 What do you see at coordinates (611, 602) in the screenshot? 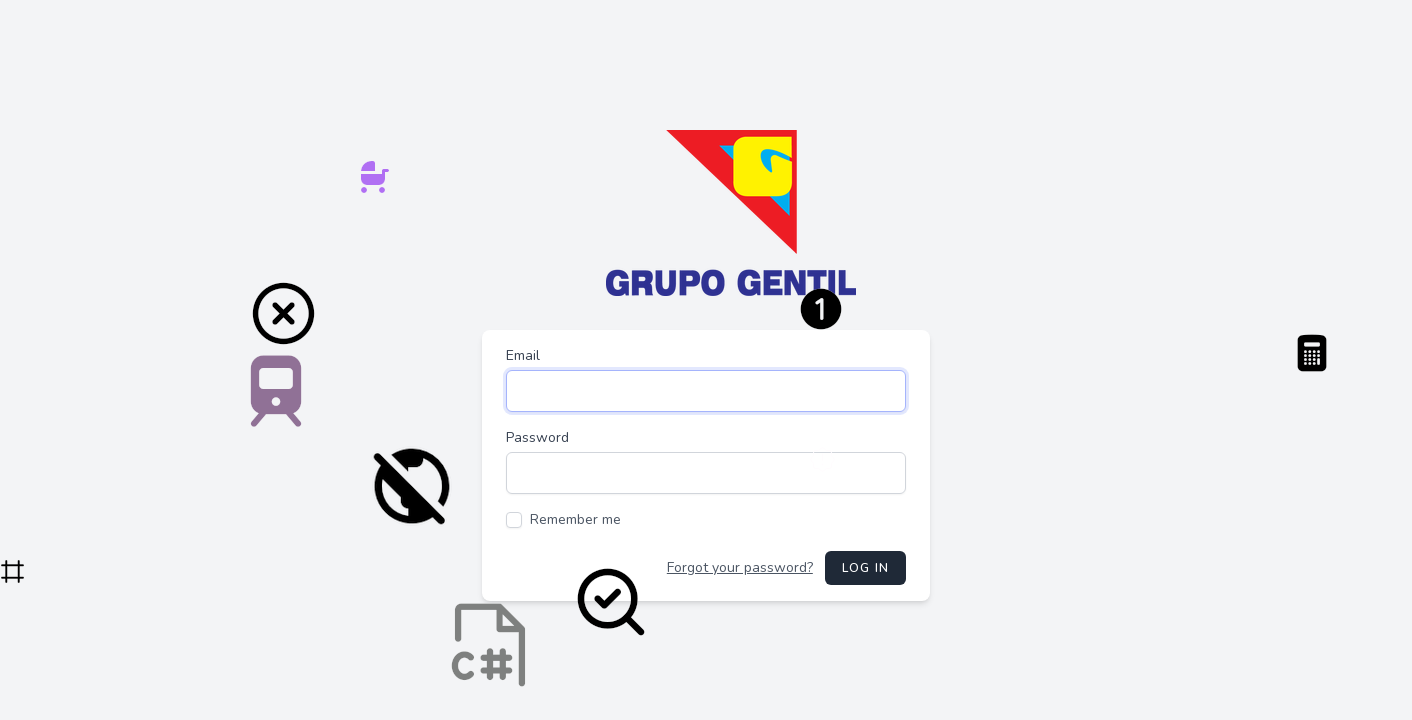
I see `search completed successfully` at bounding box center [611, 602].